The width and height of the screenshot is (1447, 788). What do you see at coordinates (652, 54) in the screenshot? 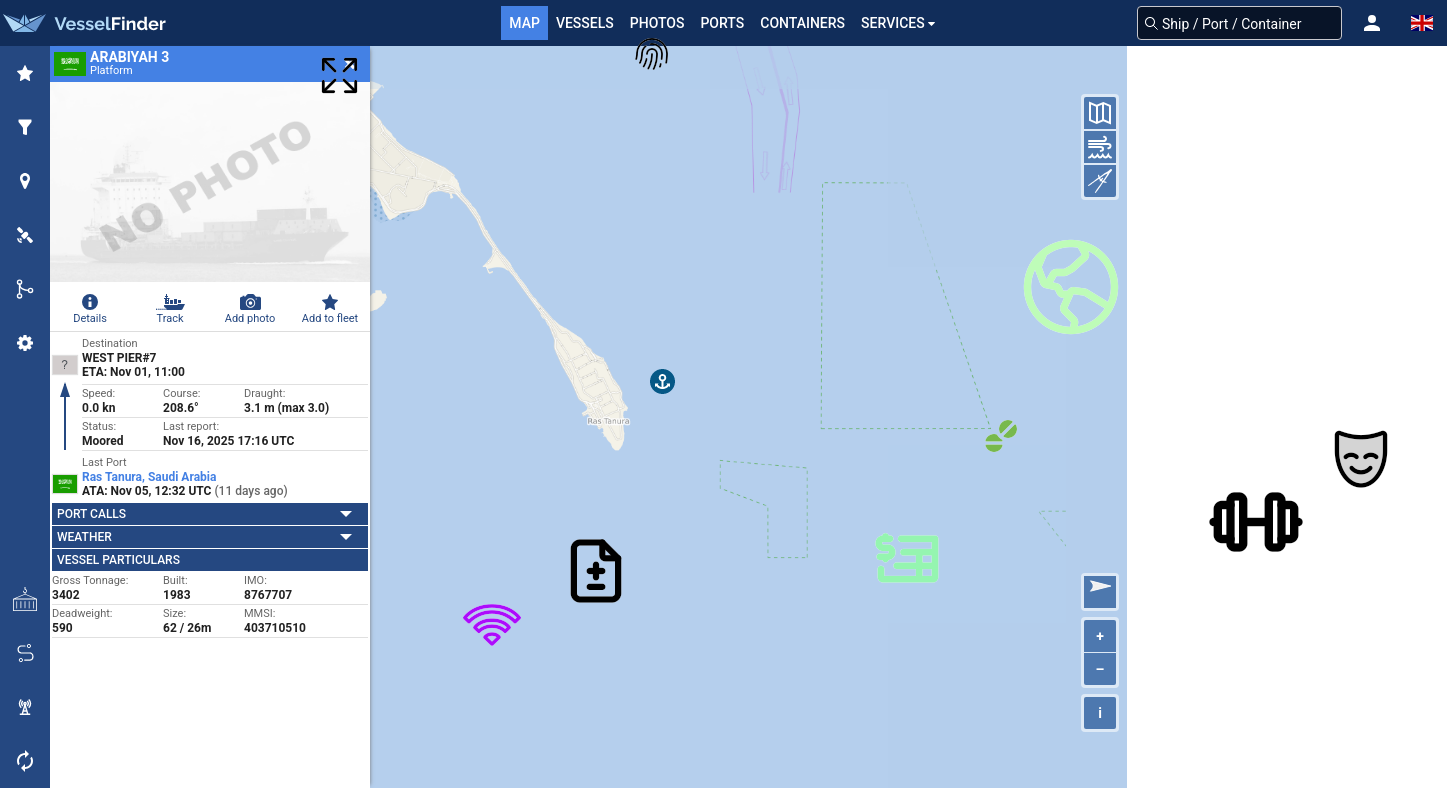
I see `authenticate with biometric fingerprint` at bounding box center [652, 54].